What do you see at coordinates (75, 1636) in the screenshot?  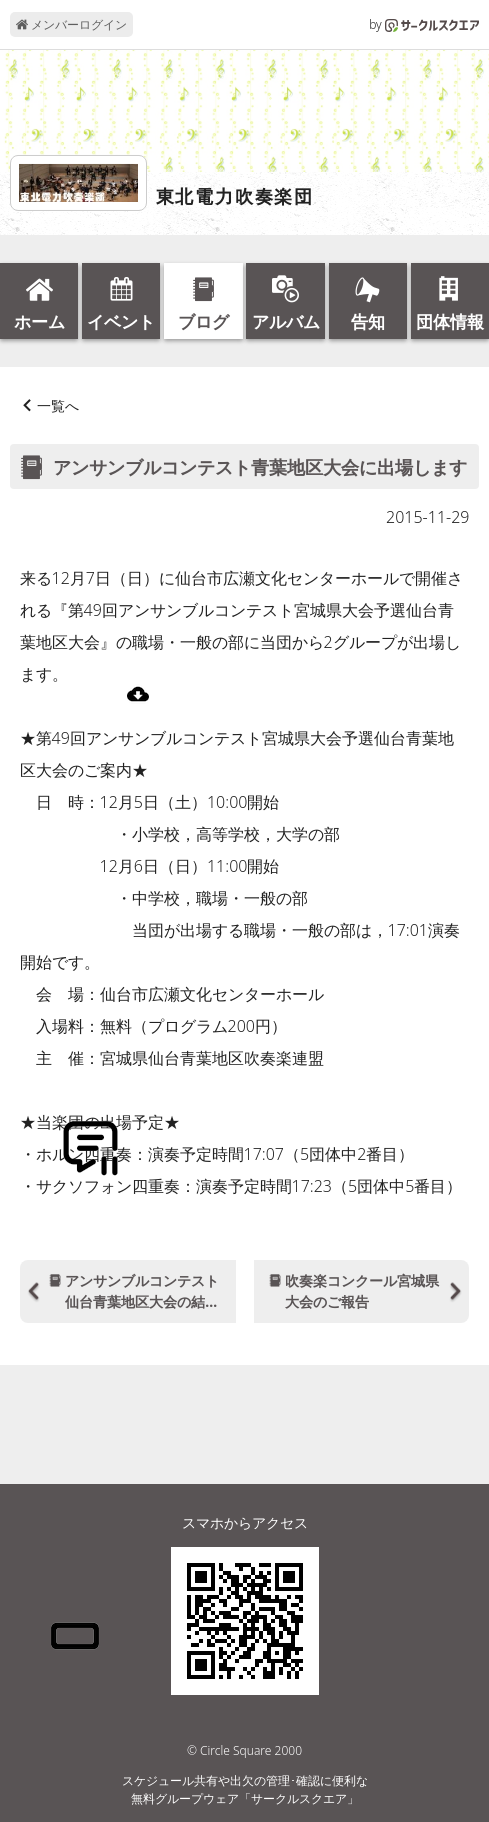 I see `crop image to 7:5 aspect ratio` at bounding box center [75, 1636].